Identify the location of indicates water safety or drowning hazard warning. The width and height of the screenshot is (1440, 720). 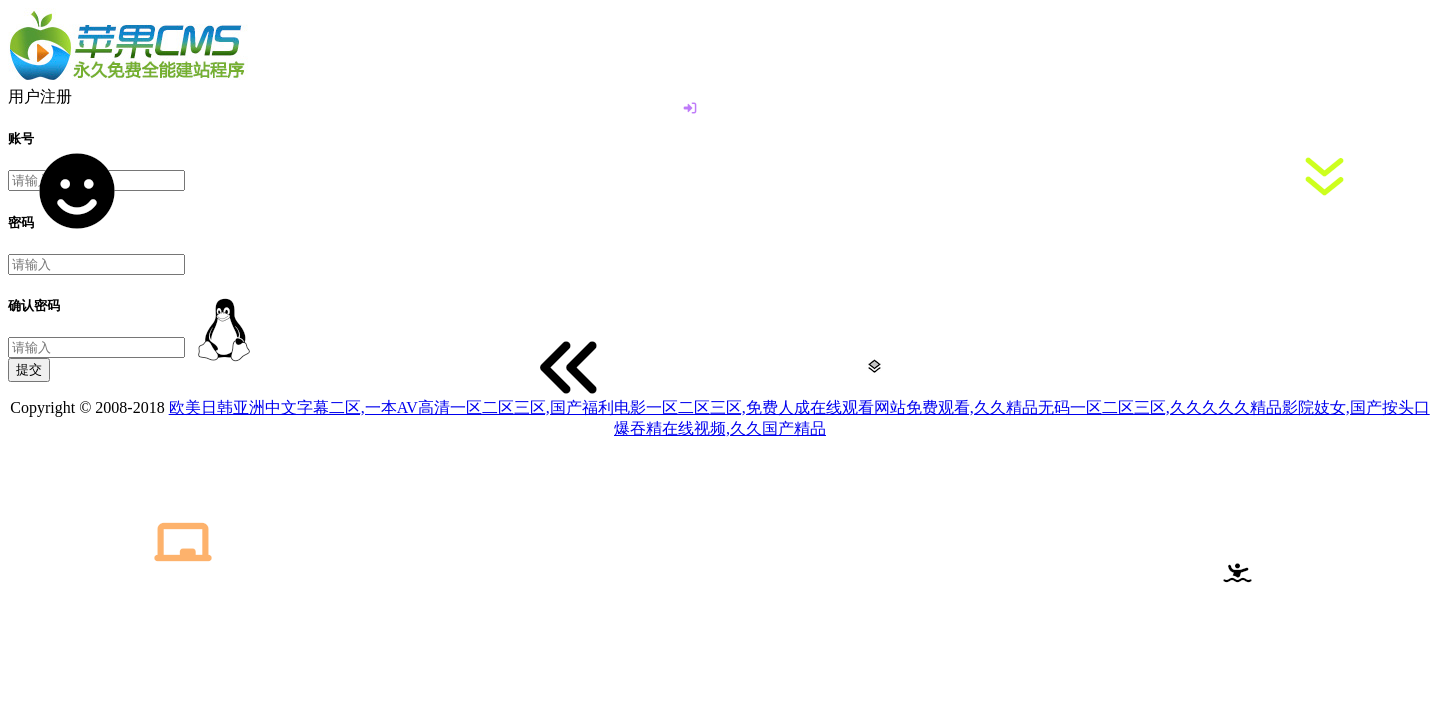
(1237, 573).